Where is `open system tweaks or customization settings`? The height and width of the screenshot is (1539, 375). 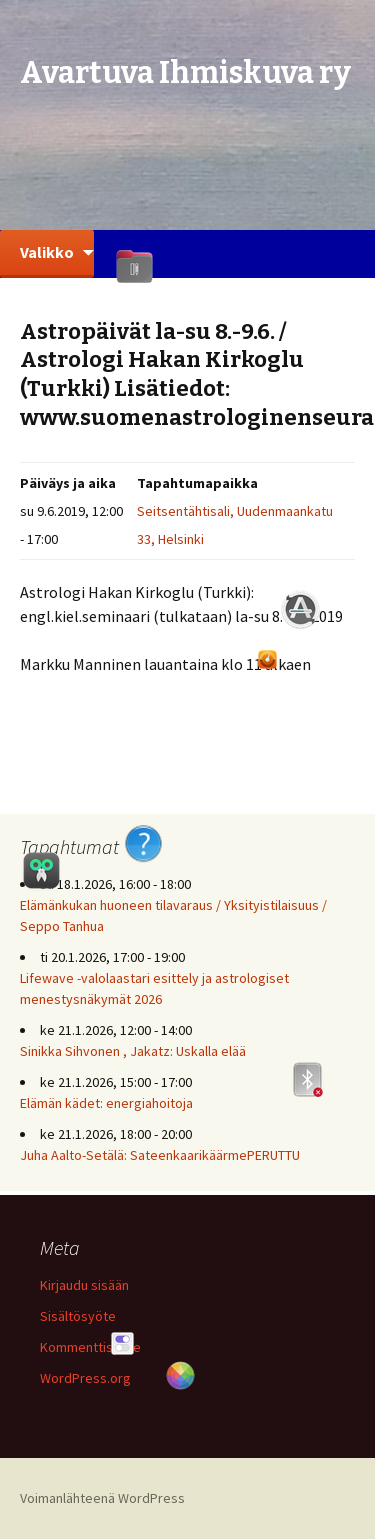
open system tweaks or customization settings is located at coordinates (122, 1343).